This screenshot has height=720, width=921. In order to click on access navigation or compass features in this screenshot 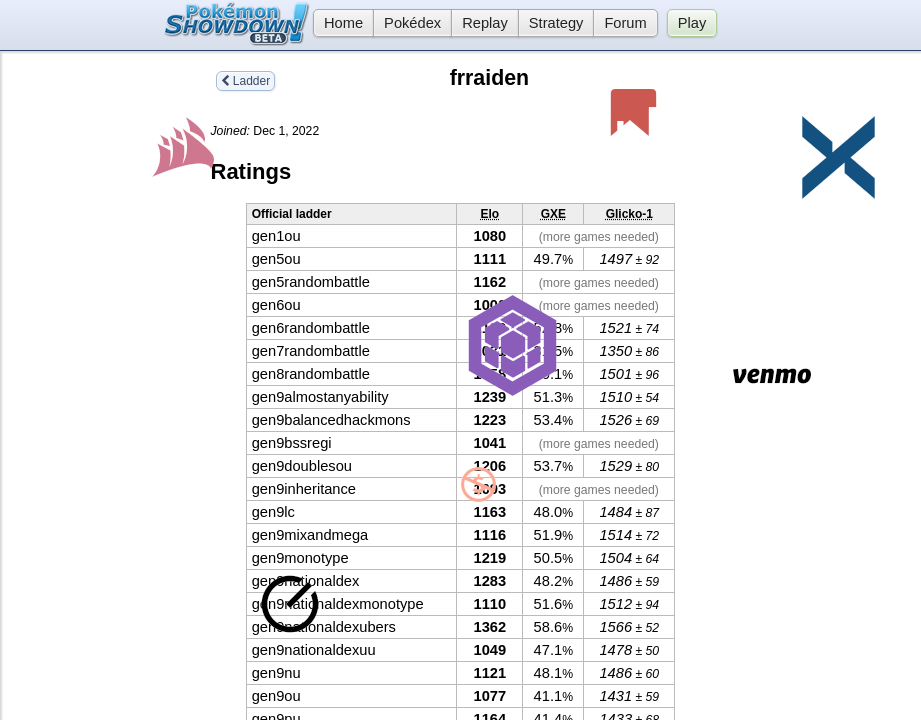, I will do `click(290, 604)`.